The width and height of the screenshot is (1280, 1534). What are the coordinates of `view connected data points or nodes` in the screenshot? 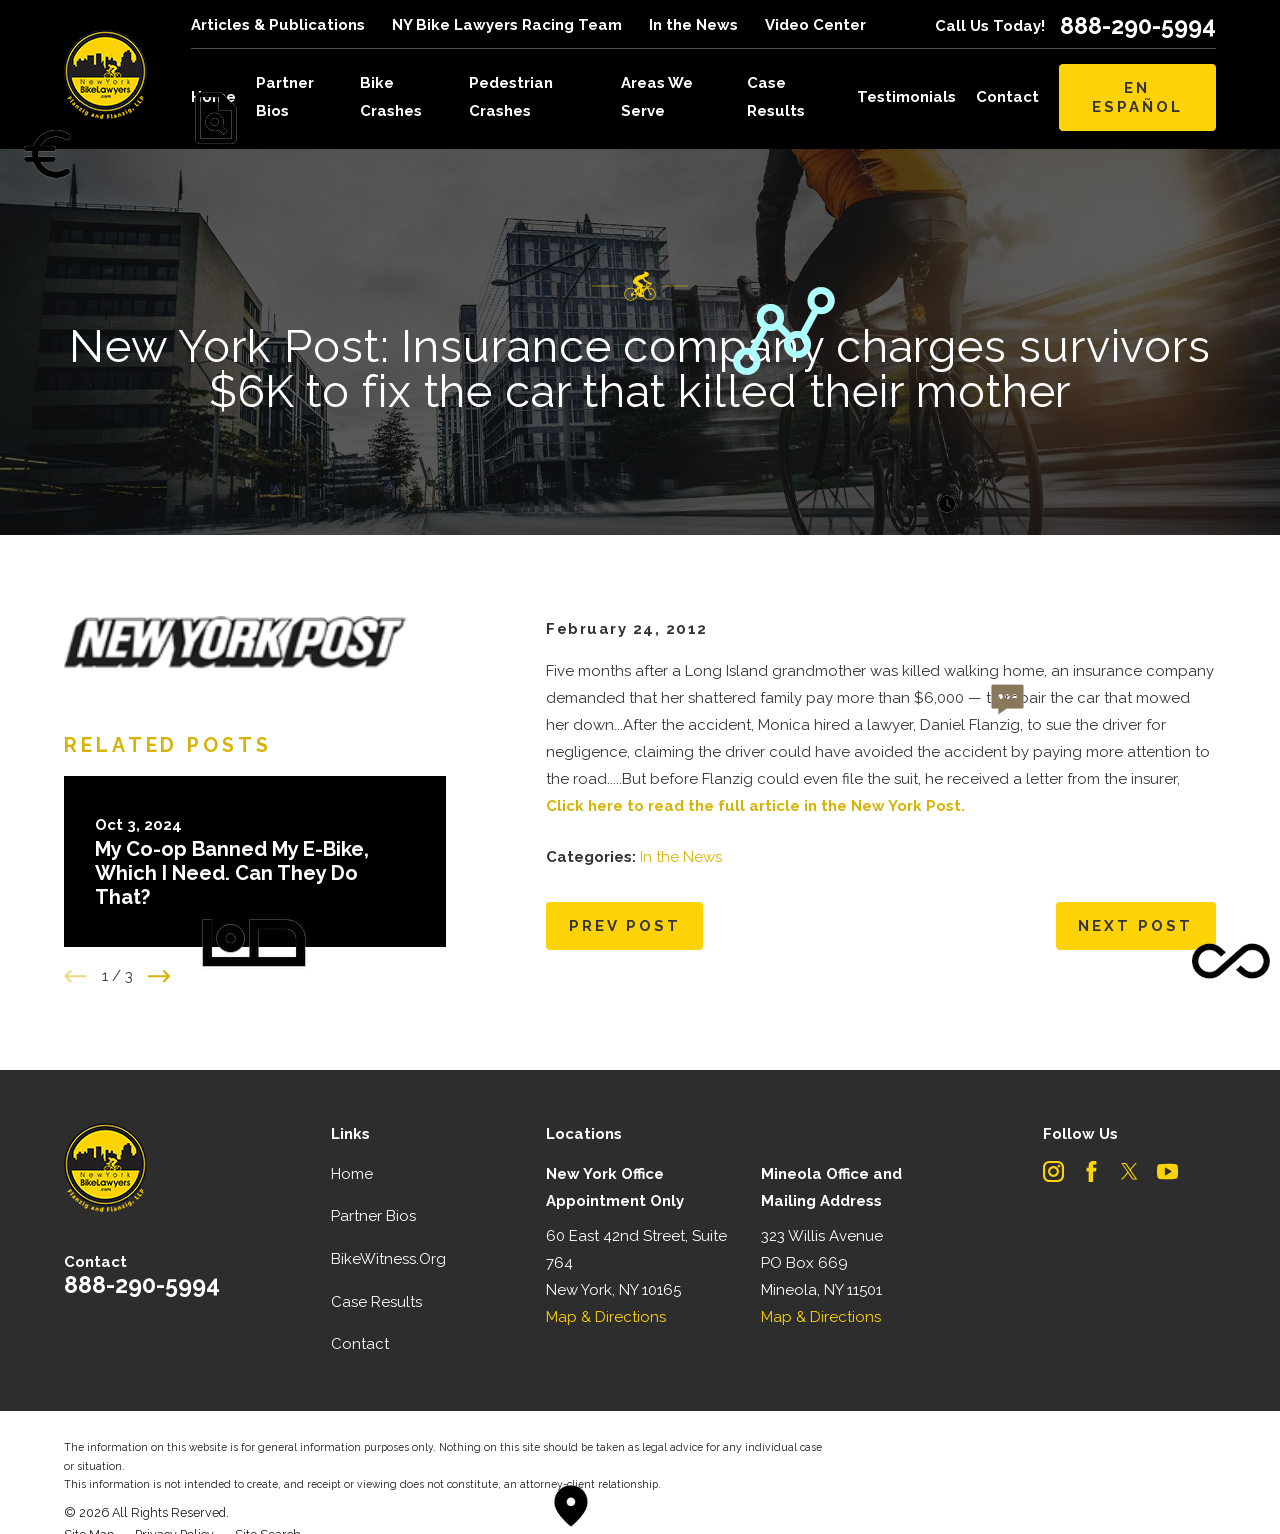 It's located at (784, 331).